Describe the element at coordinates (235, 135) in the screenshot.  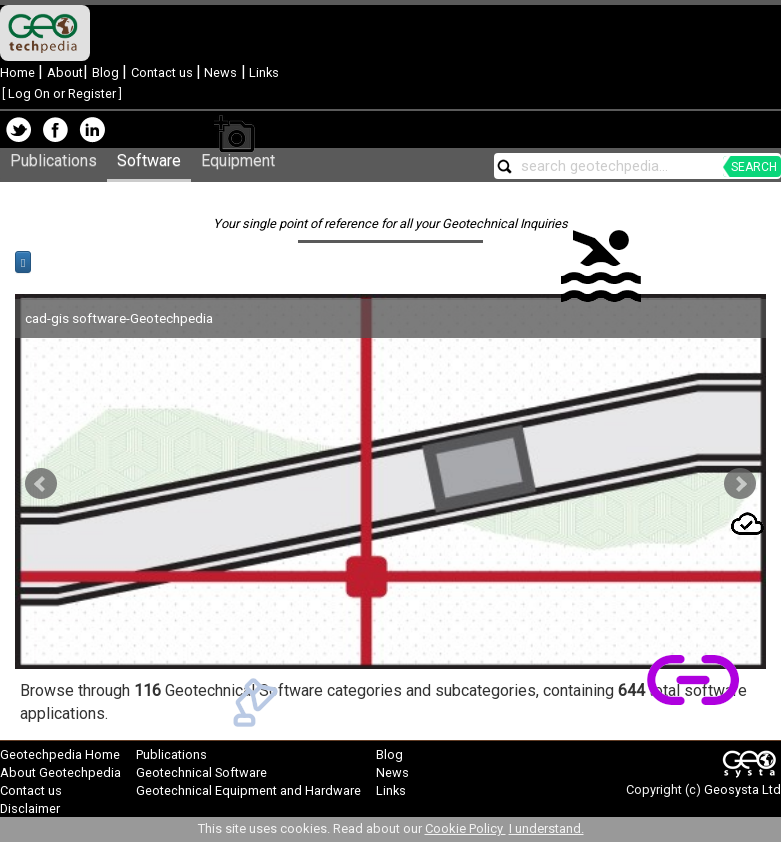
I see `add a new photo` at that location.